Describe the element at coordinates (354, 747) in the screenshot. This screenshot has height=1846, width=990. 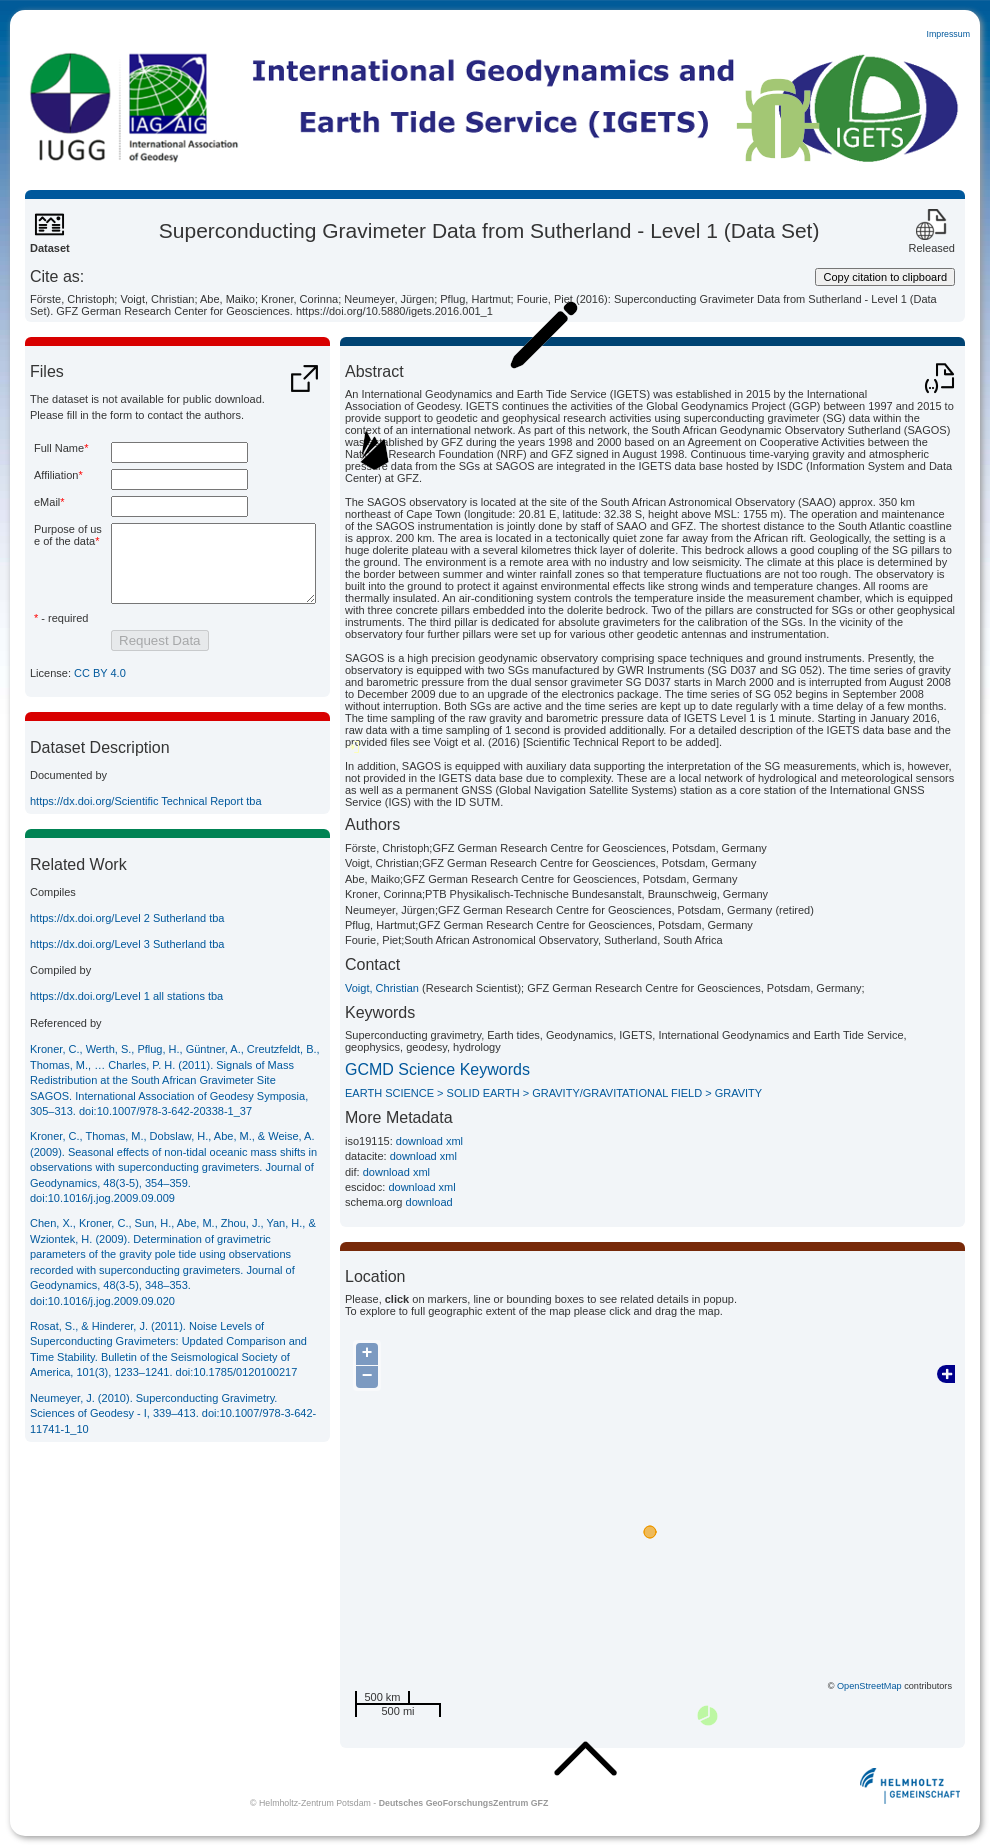
I see `sign in to your account` at that location.